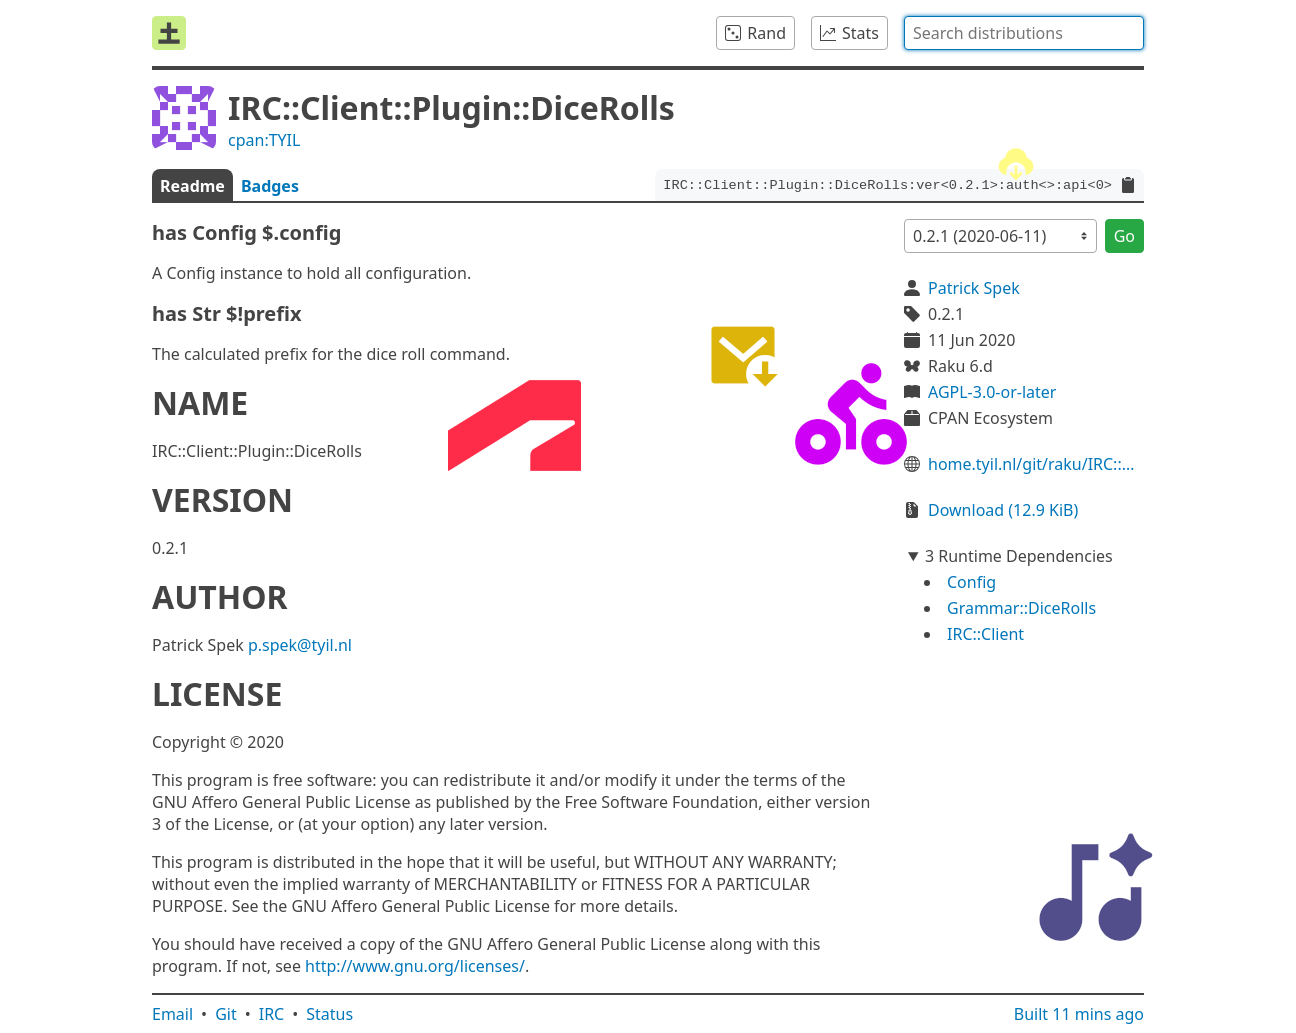 The image size is (1296, 1033). Describe the element at coordinates (514, 425) in the screenshot. I see `autodesk logo` at that location.